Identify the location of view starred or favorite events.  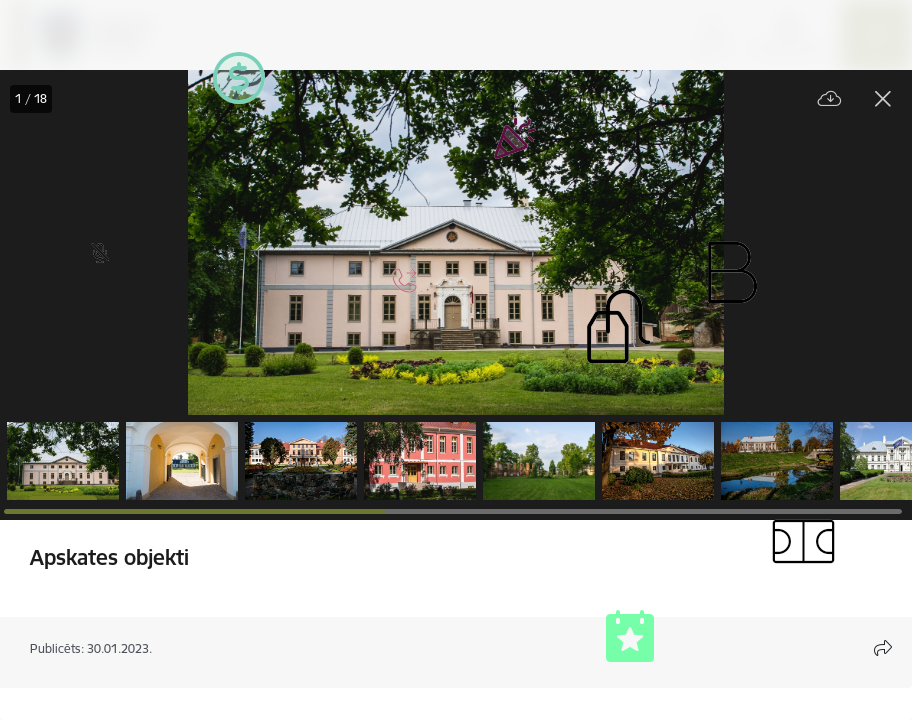
(630, 638).